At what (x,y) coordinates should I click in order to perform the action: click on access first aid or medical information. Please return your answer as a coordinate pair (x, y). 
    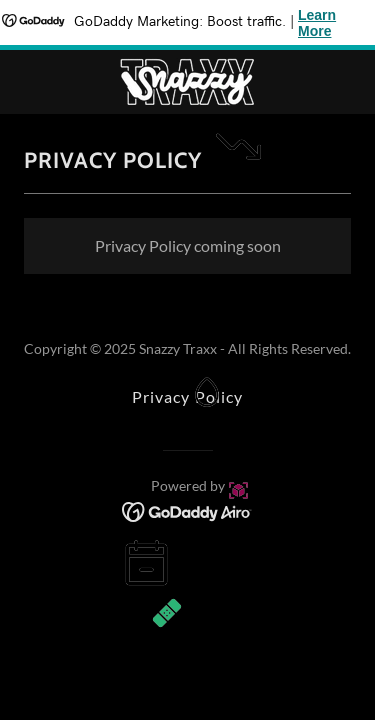
    Looking at the image, I should click on (167, 613).